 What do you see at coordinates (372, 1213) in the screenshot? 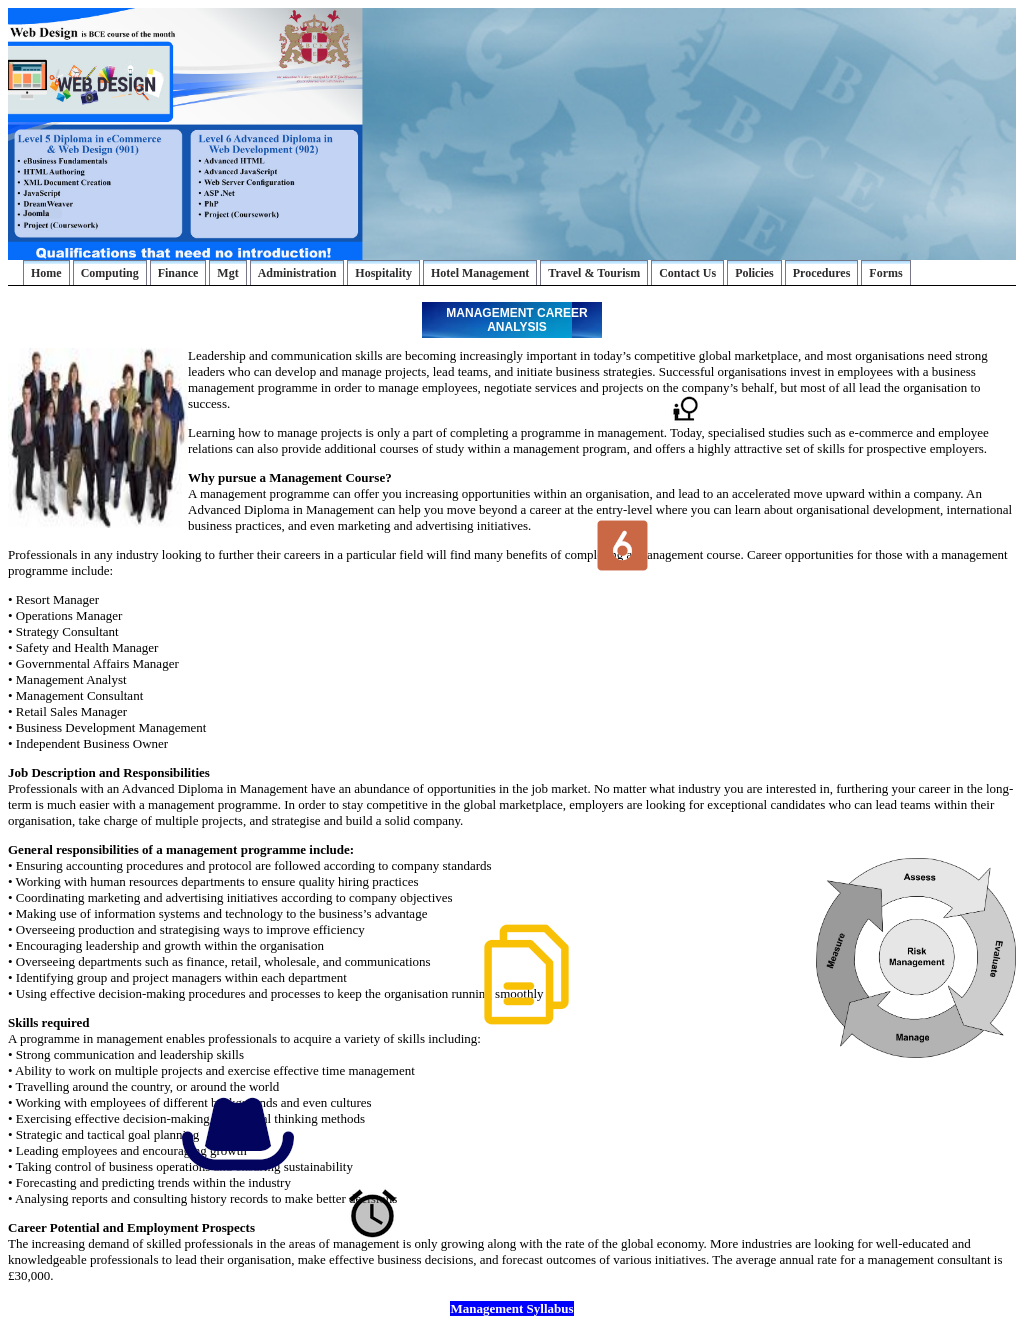
I see `set or manage alarms` at bounding box center [372, 1213].